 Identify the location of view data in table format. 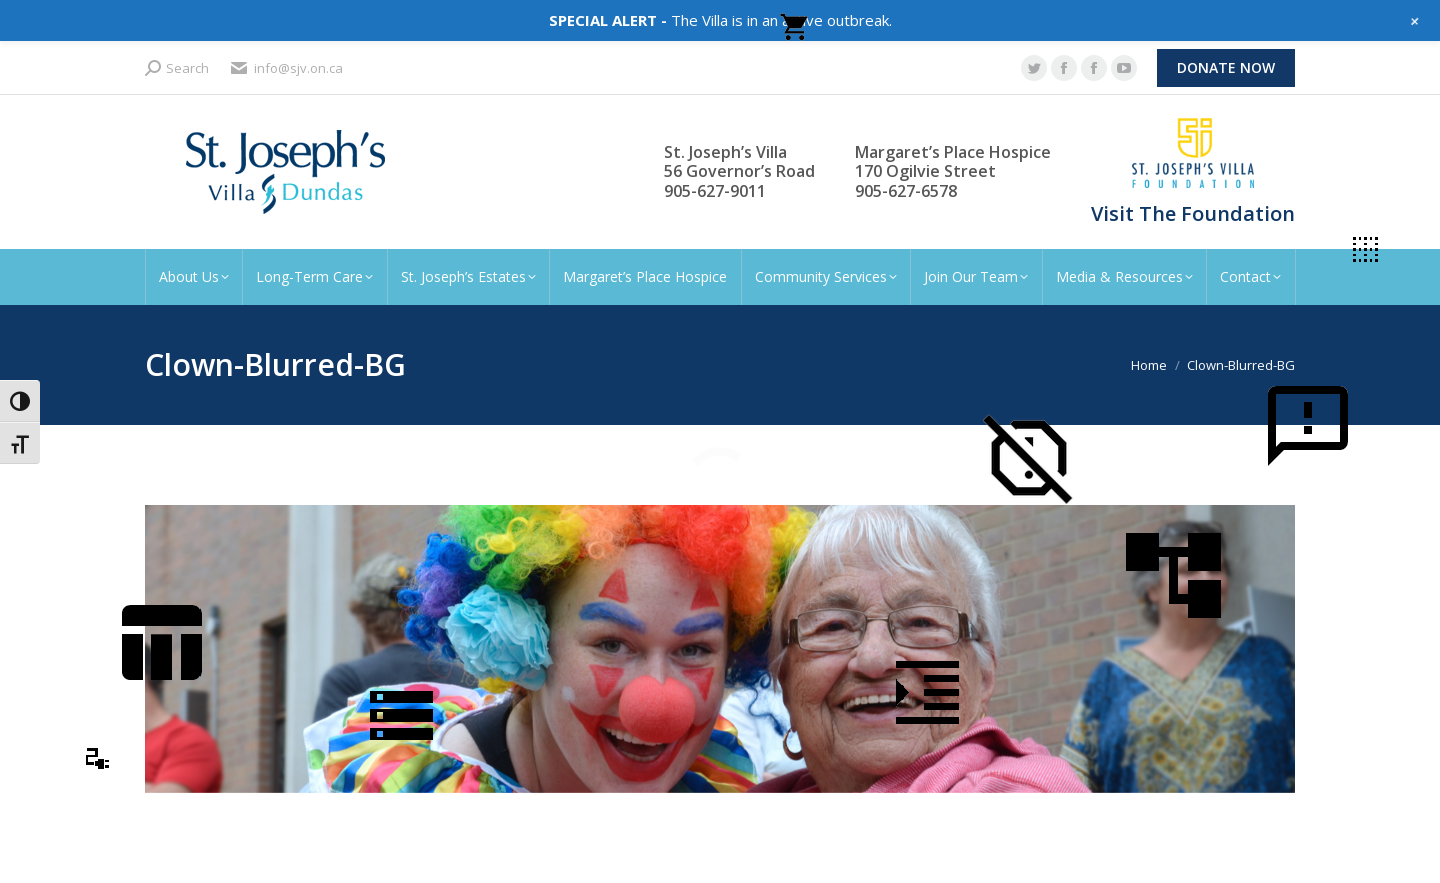
(159, 642).